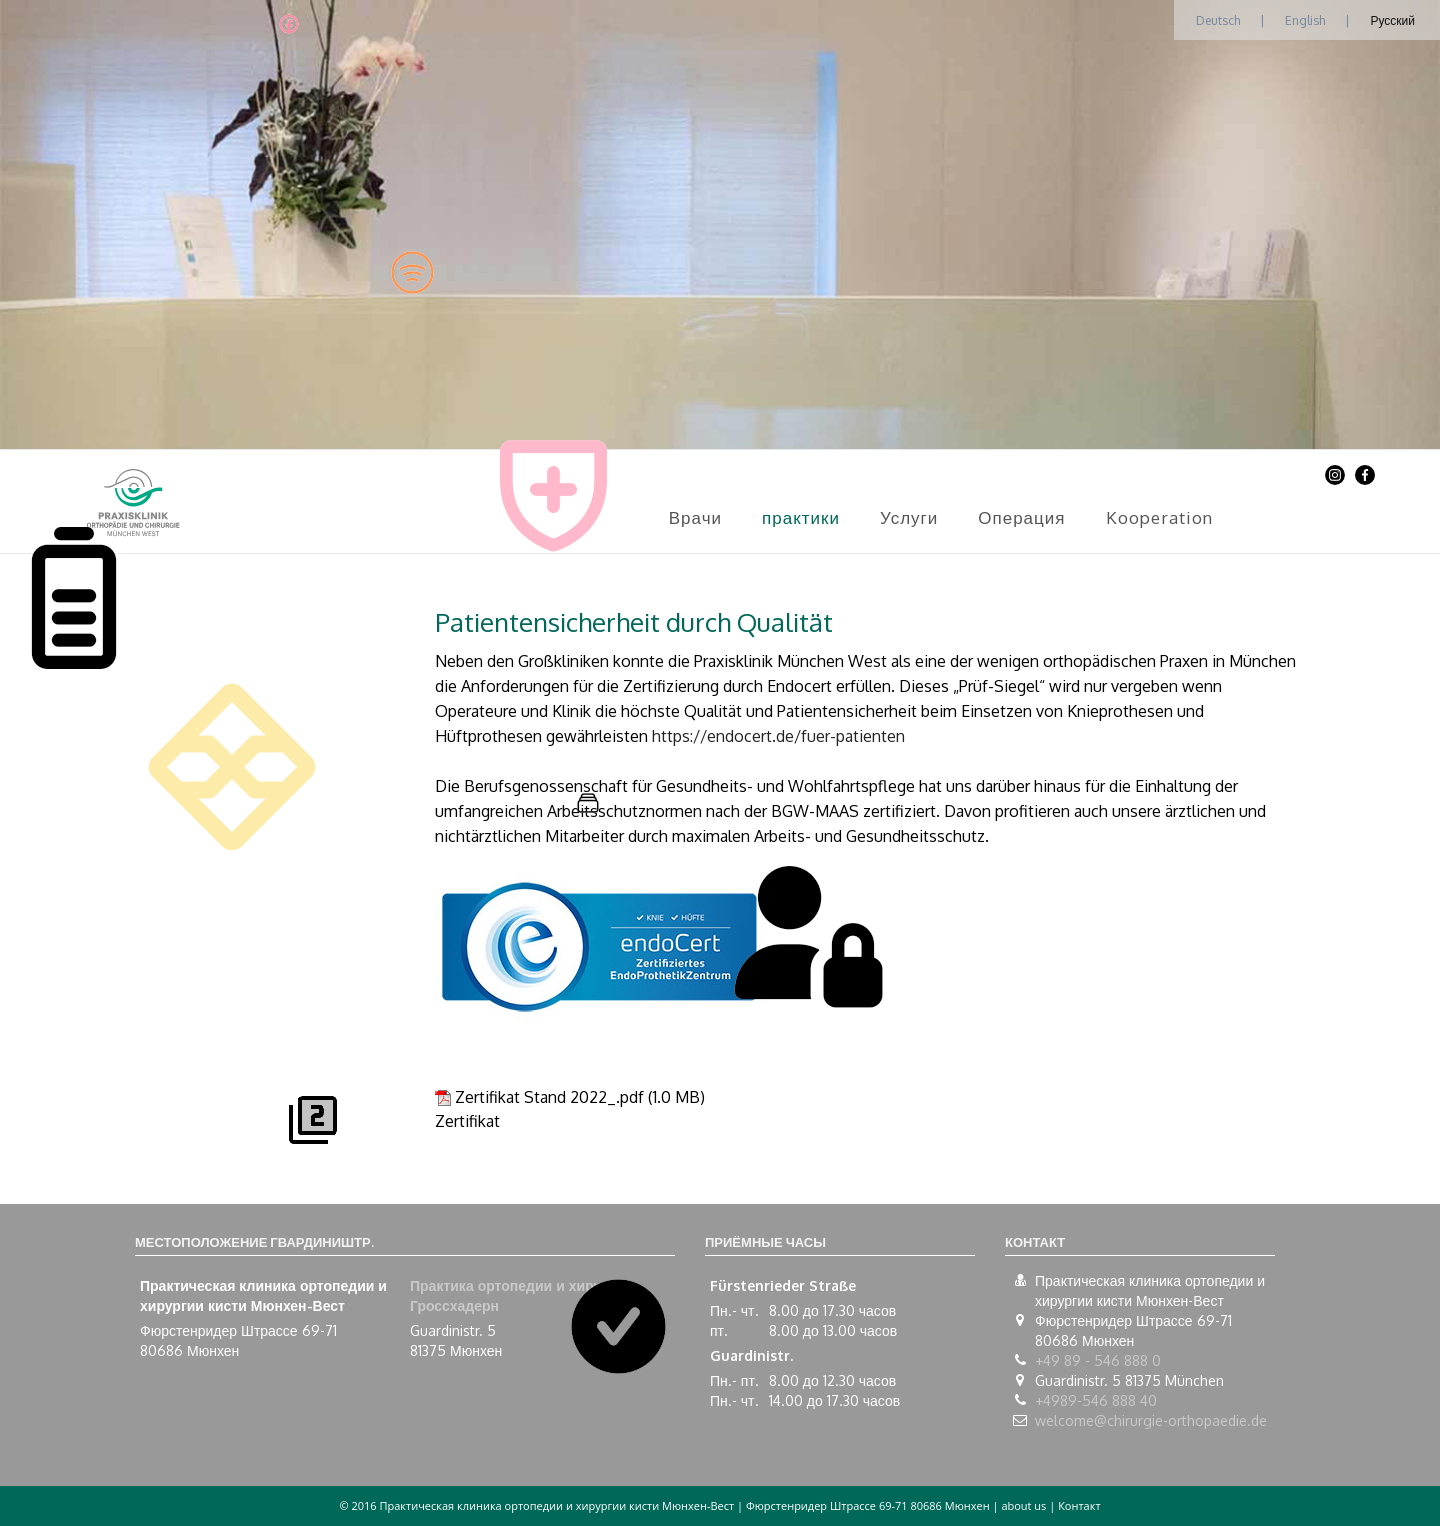  What do you see at coordinates (806, 931) in the screenshot?
I see `lock or secure a user account` at bounding box center [806, 931].